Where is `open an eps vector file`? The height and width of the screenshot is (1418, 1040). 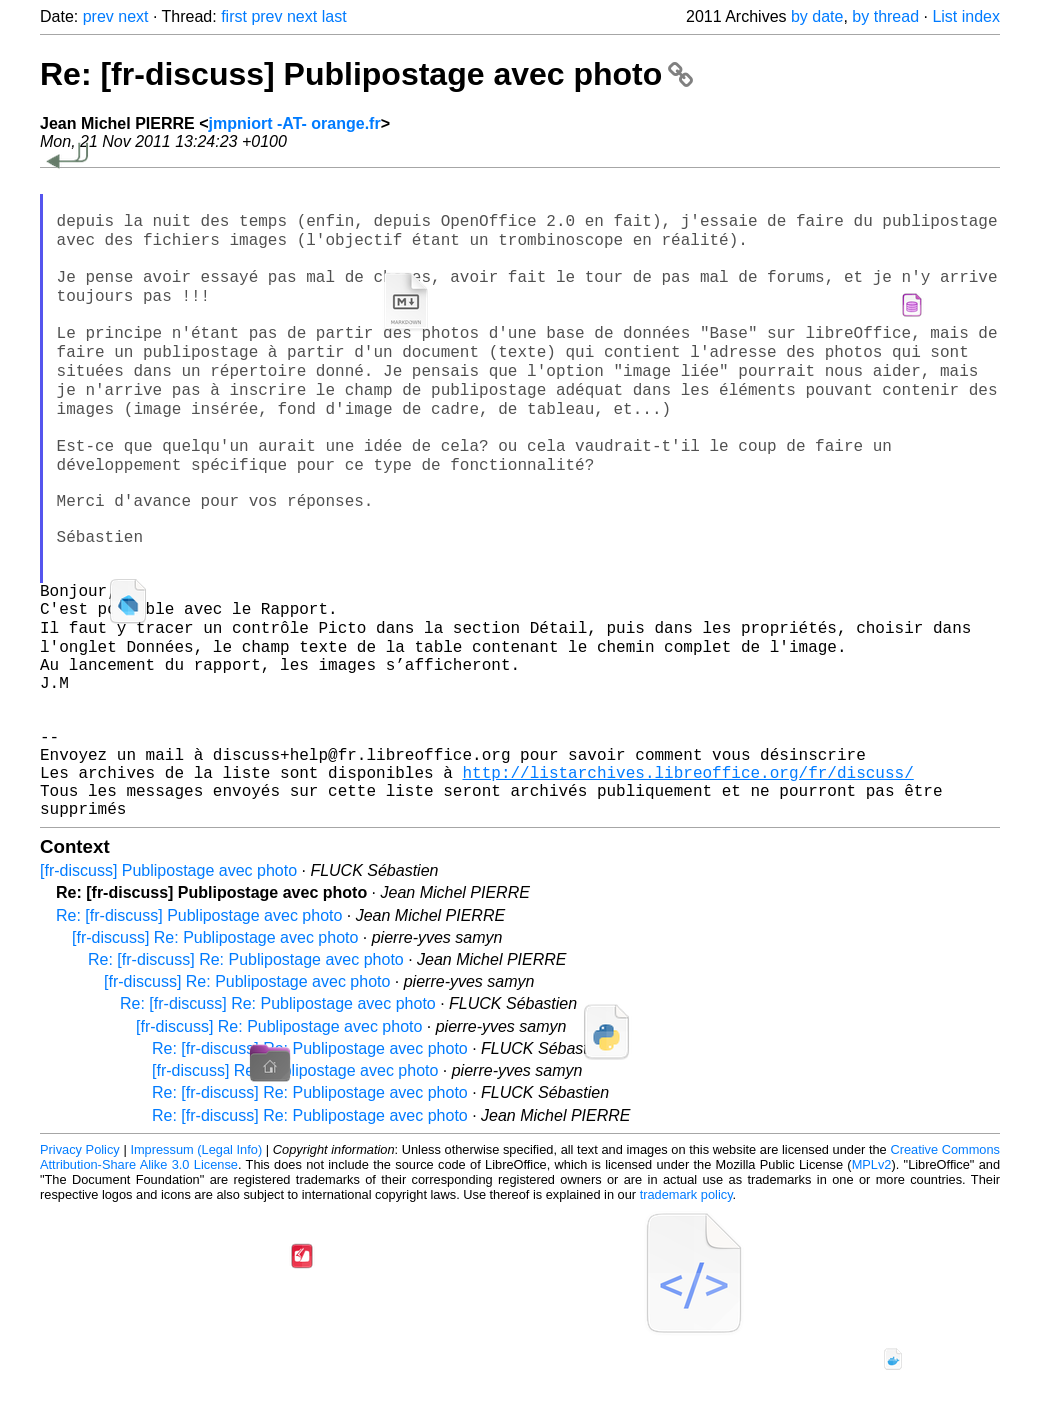 open an eps vector file is located at coordinates (302, 1256).